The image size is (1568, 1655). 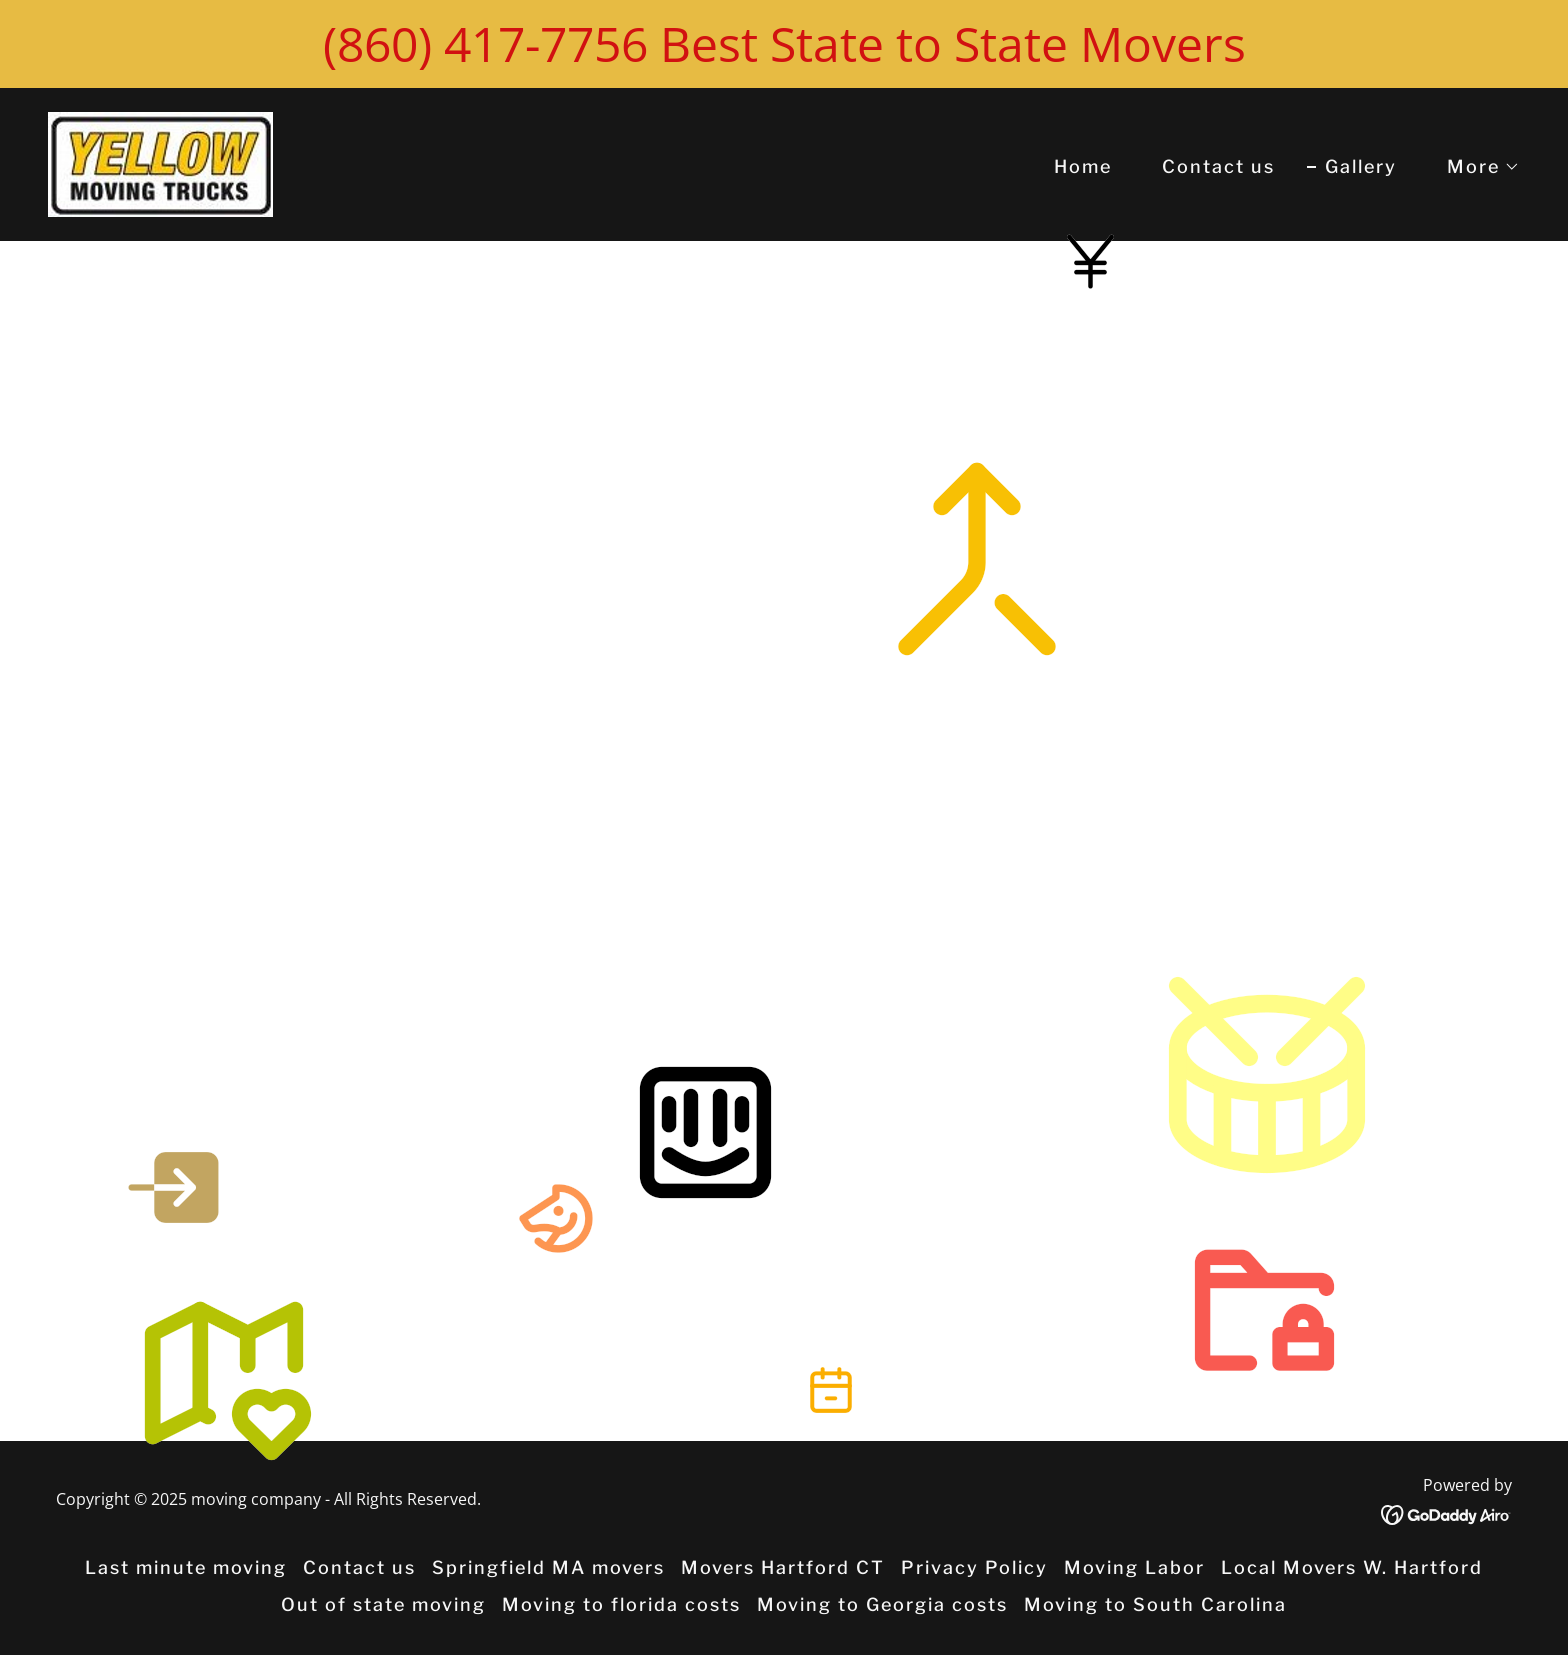 I want to click on open intercom customer messaging, so click(x=705, y=1132).